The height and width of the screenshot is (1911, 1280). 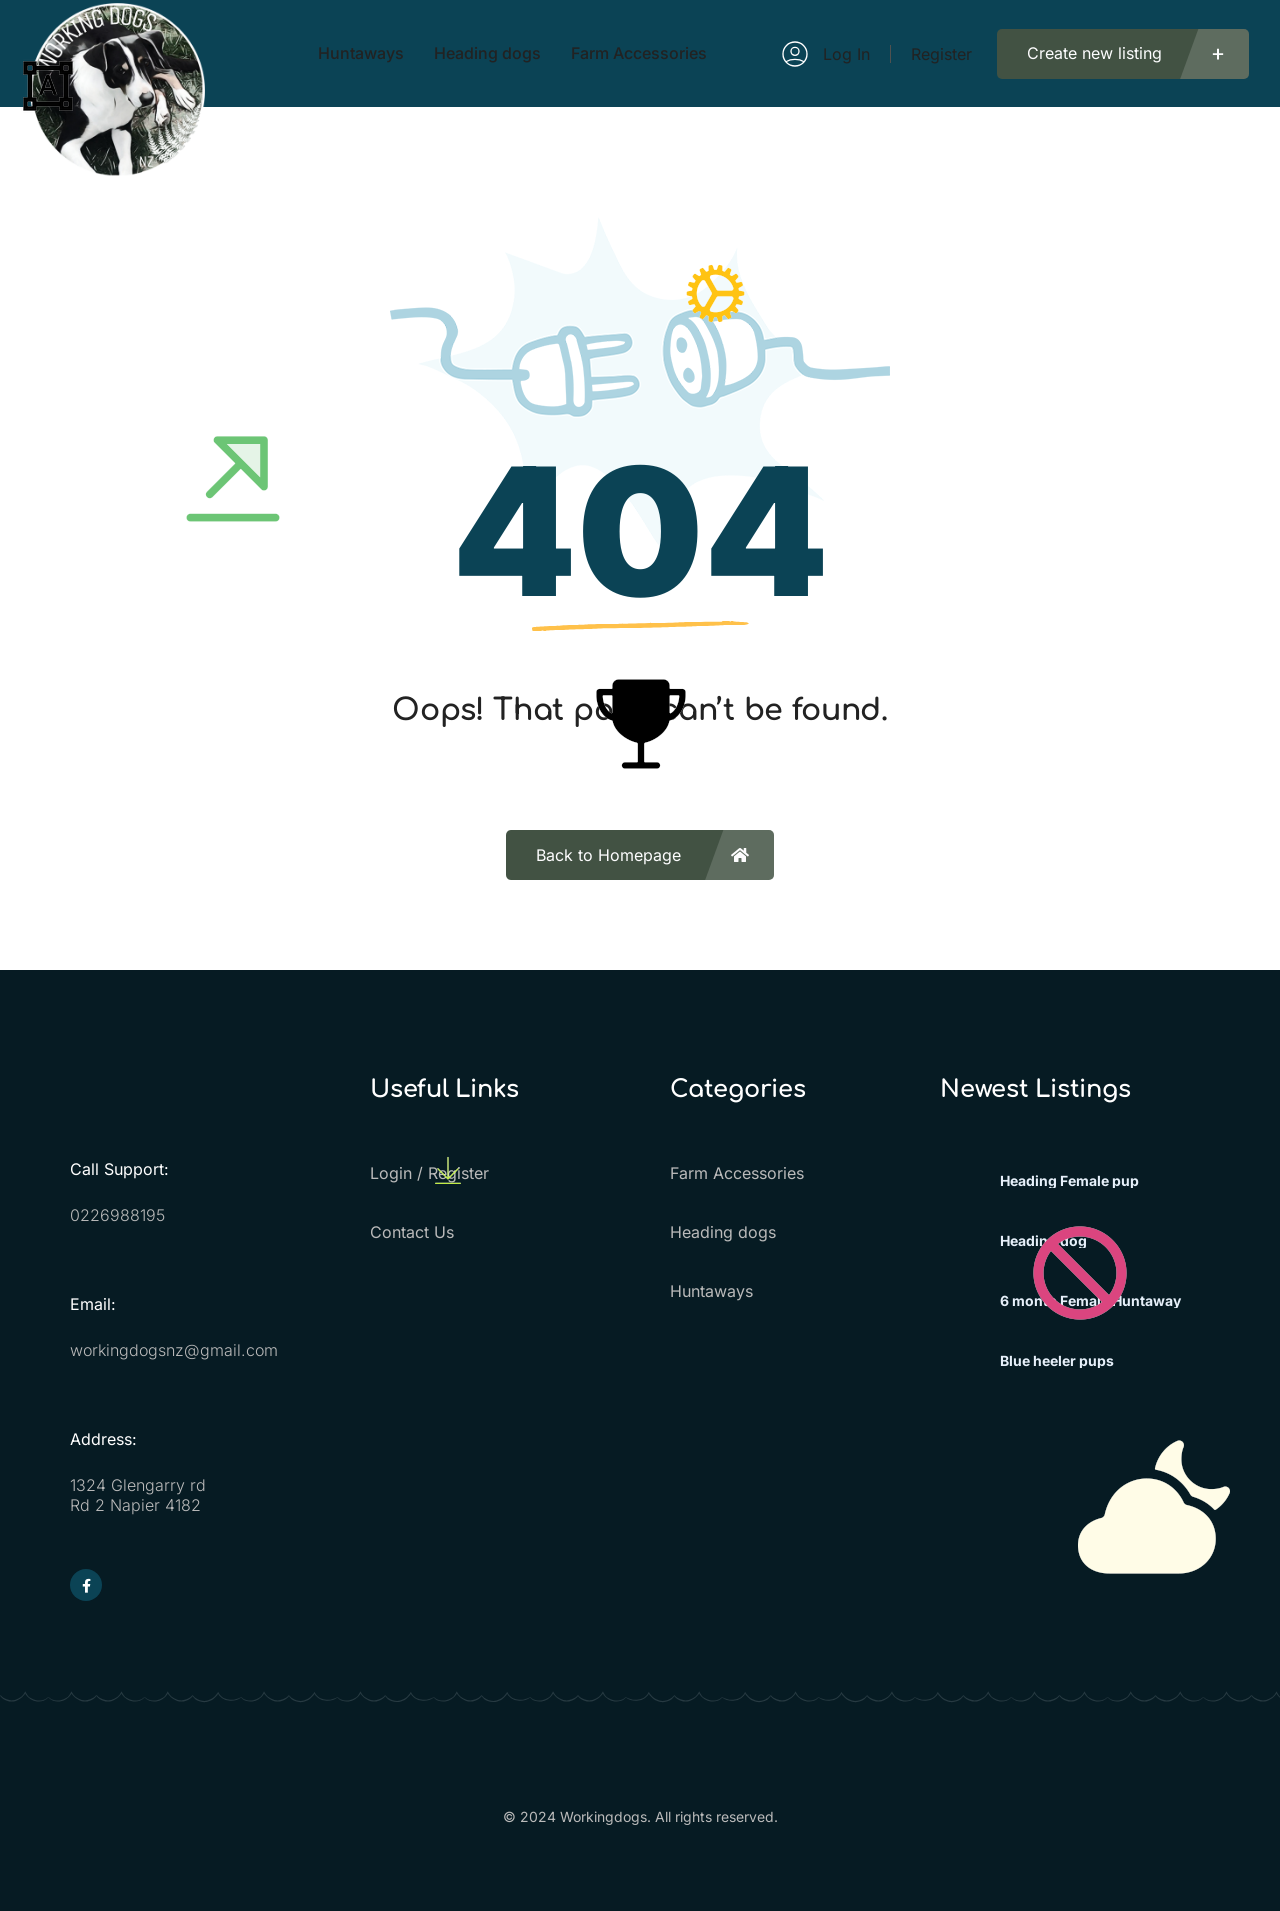 I want to click on indicates nighttime cloudy weather conditions, so click(x=1154, y=1507).